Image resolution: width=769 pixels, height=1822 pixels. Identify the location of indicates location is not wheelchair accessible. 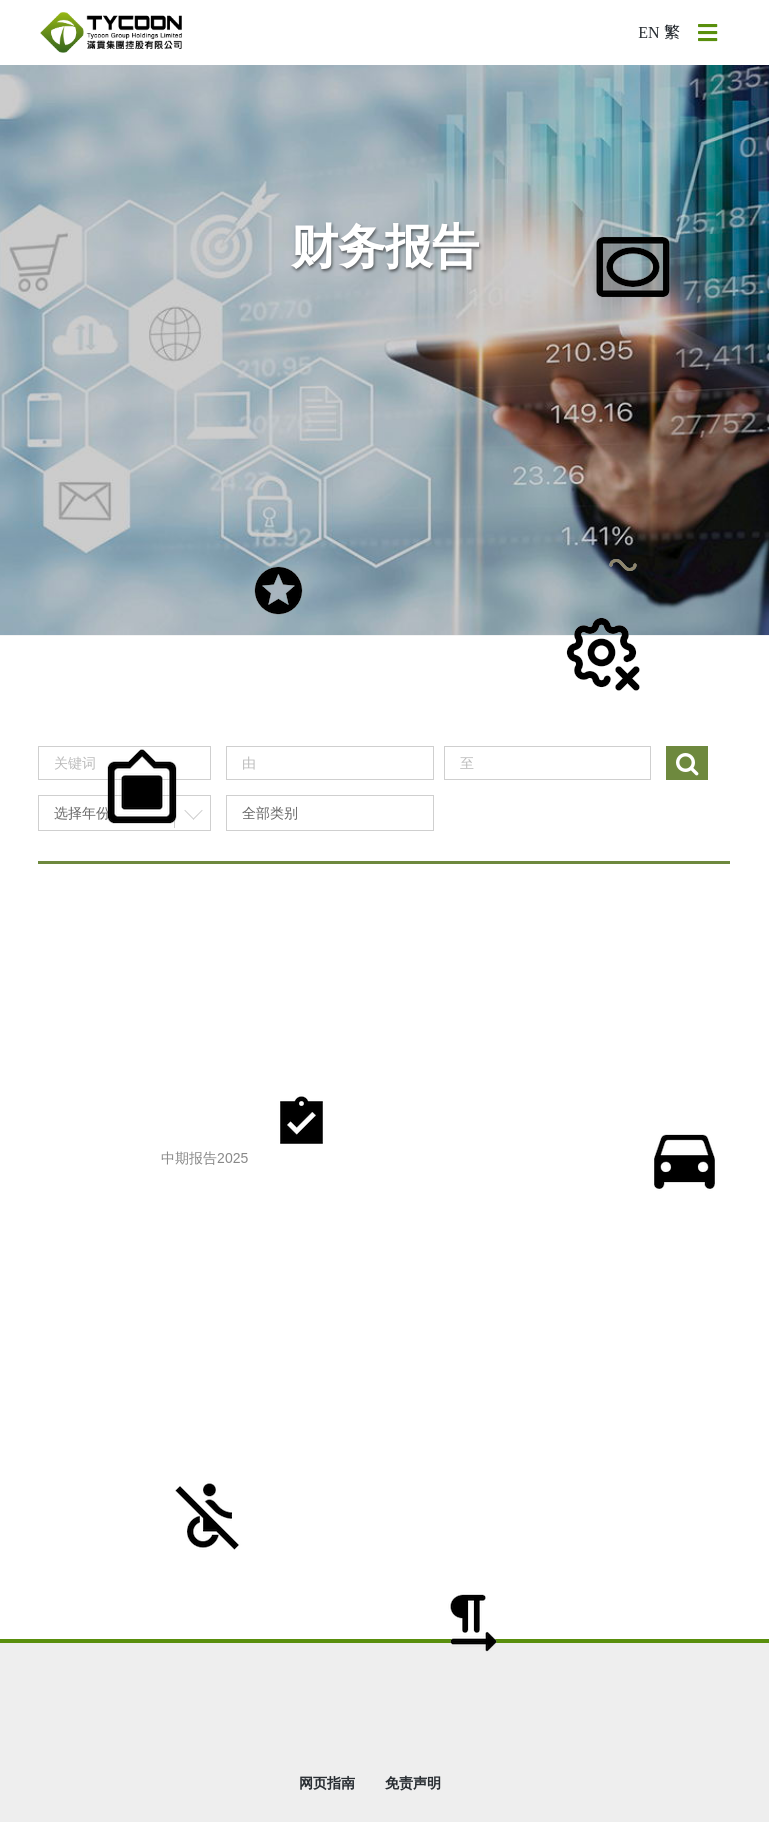
(209, 1515).